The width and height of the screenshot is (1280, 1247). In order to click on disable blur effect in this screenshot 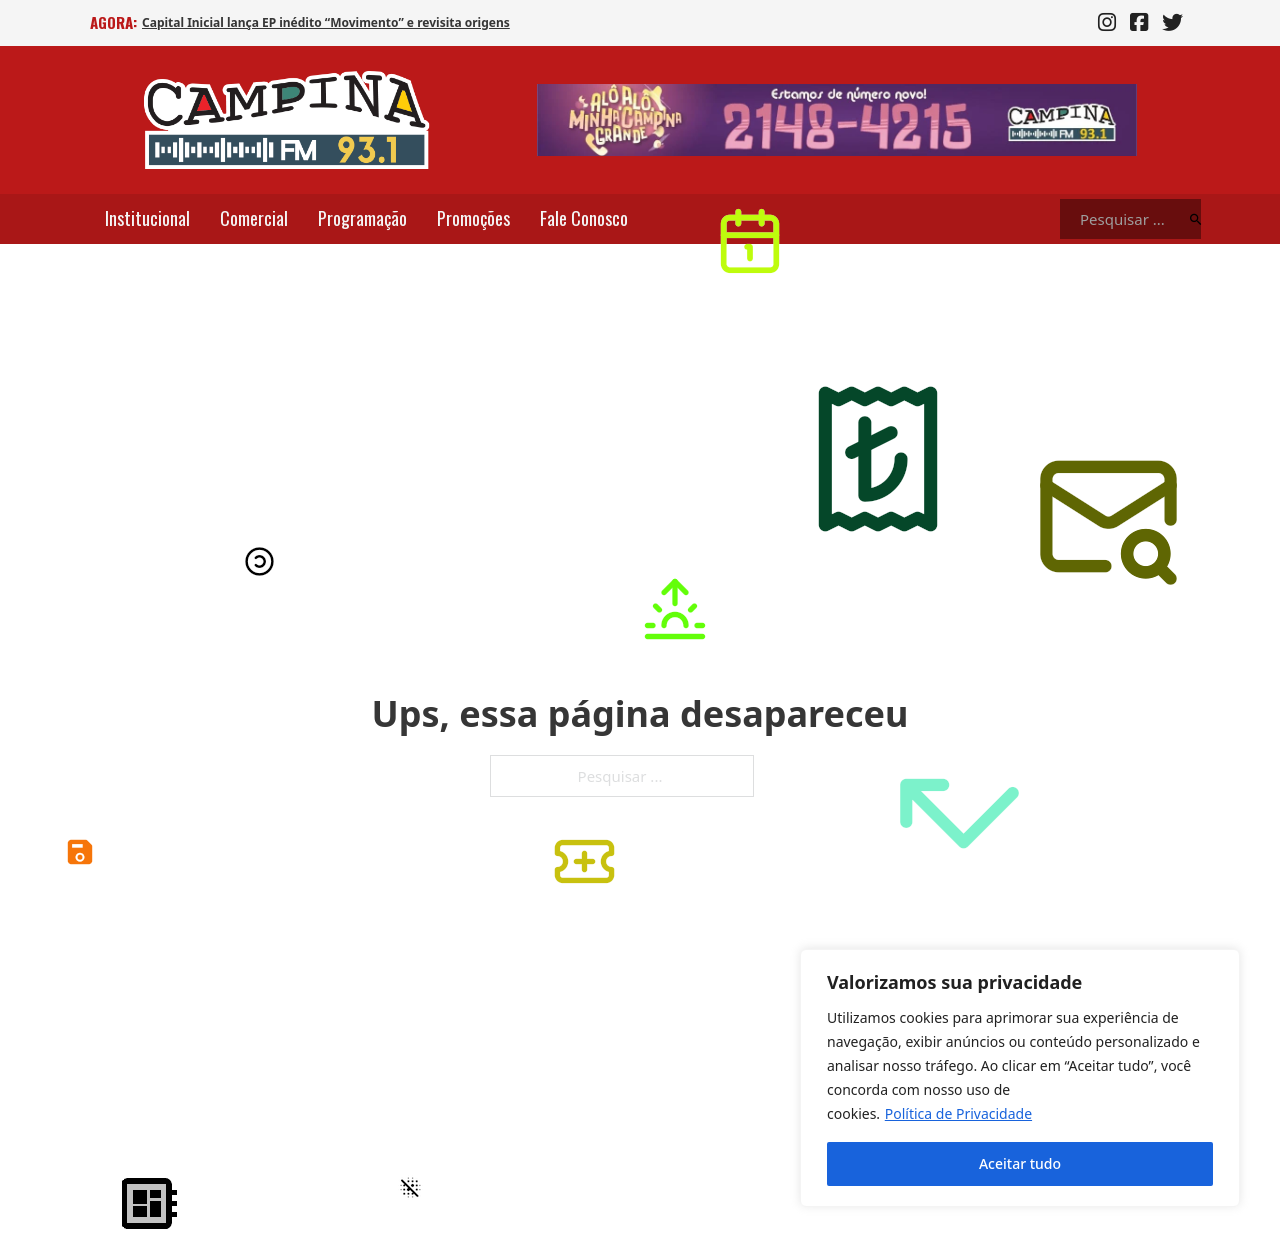, I will do `click(410, 1187)`.